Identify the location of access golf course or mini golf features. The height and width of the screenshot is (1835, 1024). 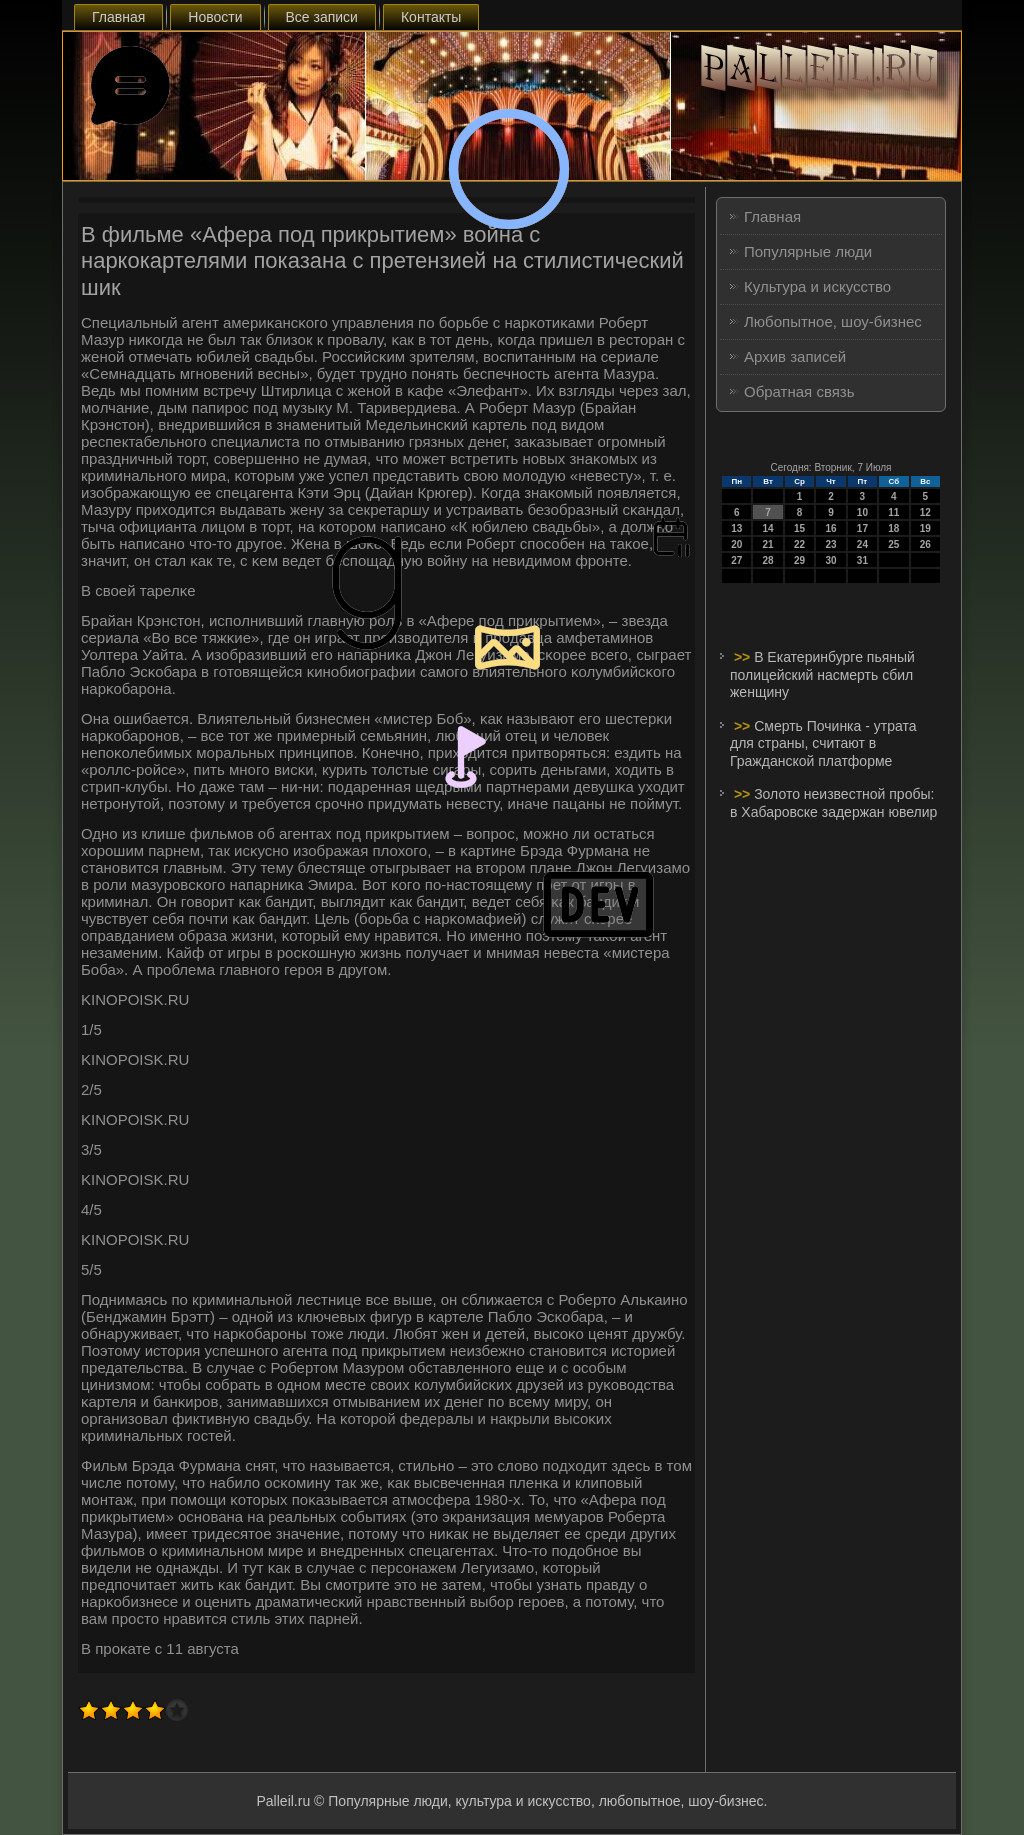
(461, 757).